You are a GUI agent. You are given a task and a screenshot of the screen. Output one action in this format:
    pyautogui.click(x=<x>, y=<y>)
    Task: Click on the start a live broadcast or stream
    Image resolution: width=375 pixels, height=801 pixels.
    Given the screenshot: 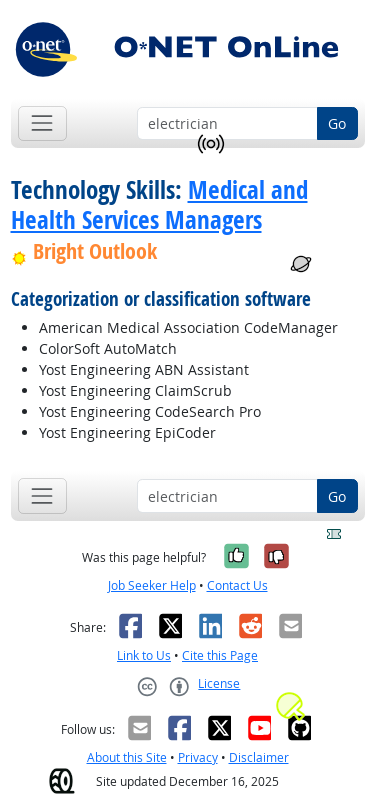 What is the action you would take?
    pyautogui.click(x=211, y=144)
    